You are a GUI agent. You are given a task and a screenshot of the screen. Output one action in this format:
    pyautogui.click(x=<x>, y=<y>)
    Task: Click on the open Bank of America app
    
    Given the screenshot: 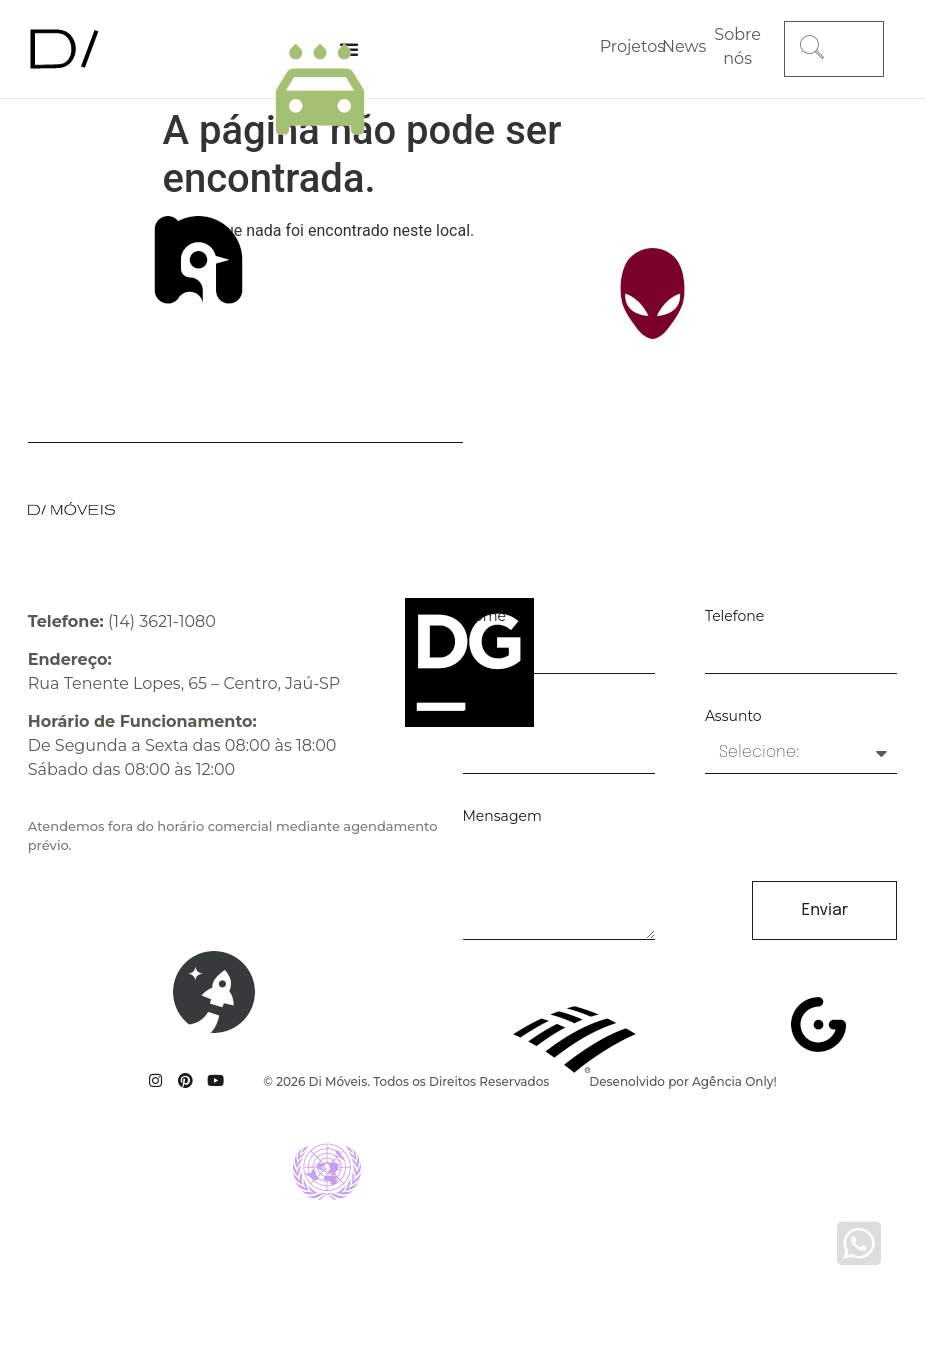 What is the action you would take?
    pyautogui.click(x=574, y=1039)
    